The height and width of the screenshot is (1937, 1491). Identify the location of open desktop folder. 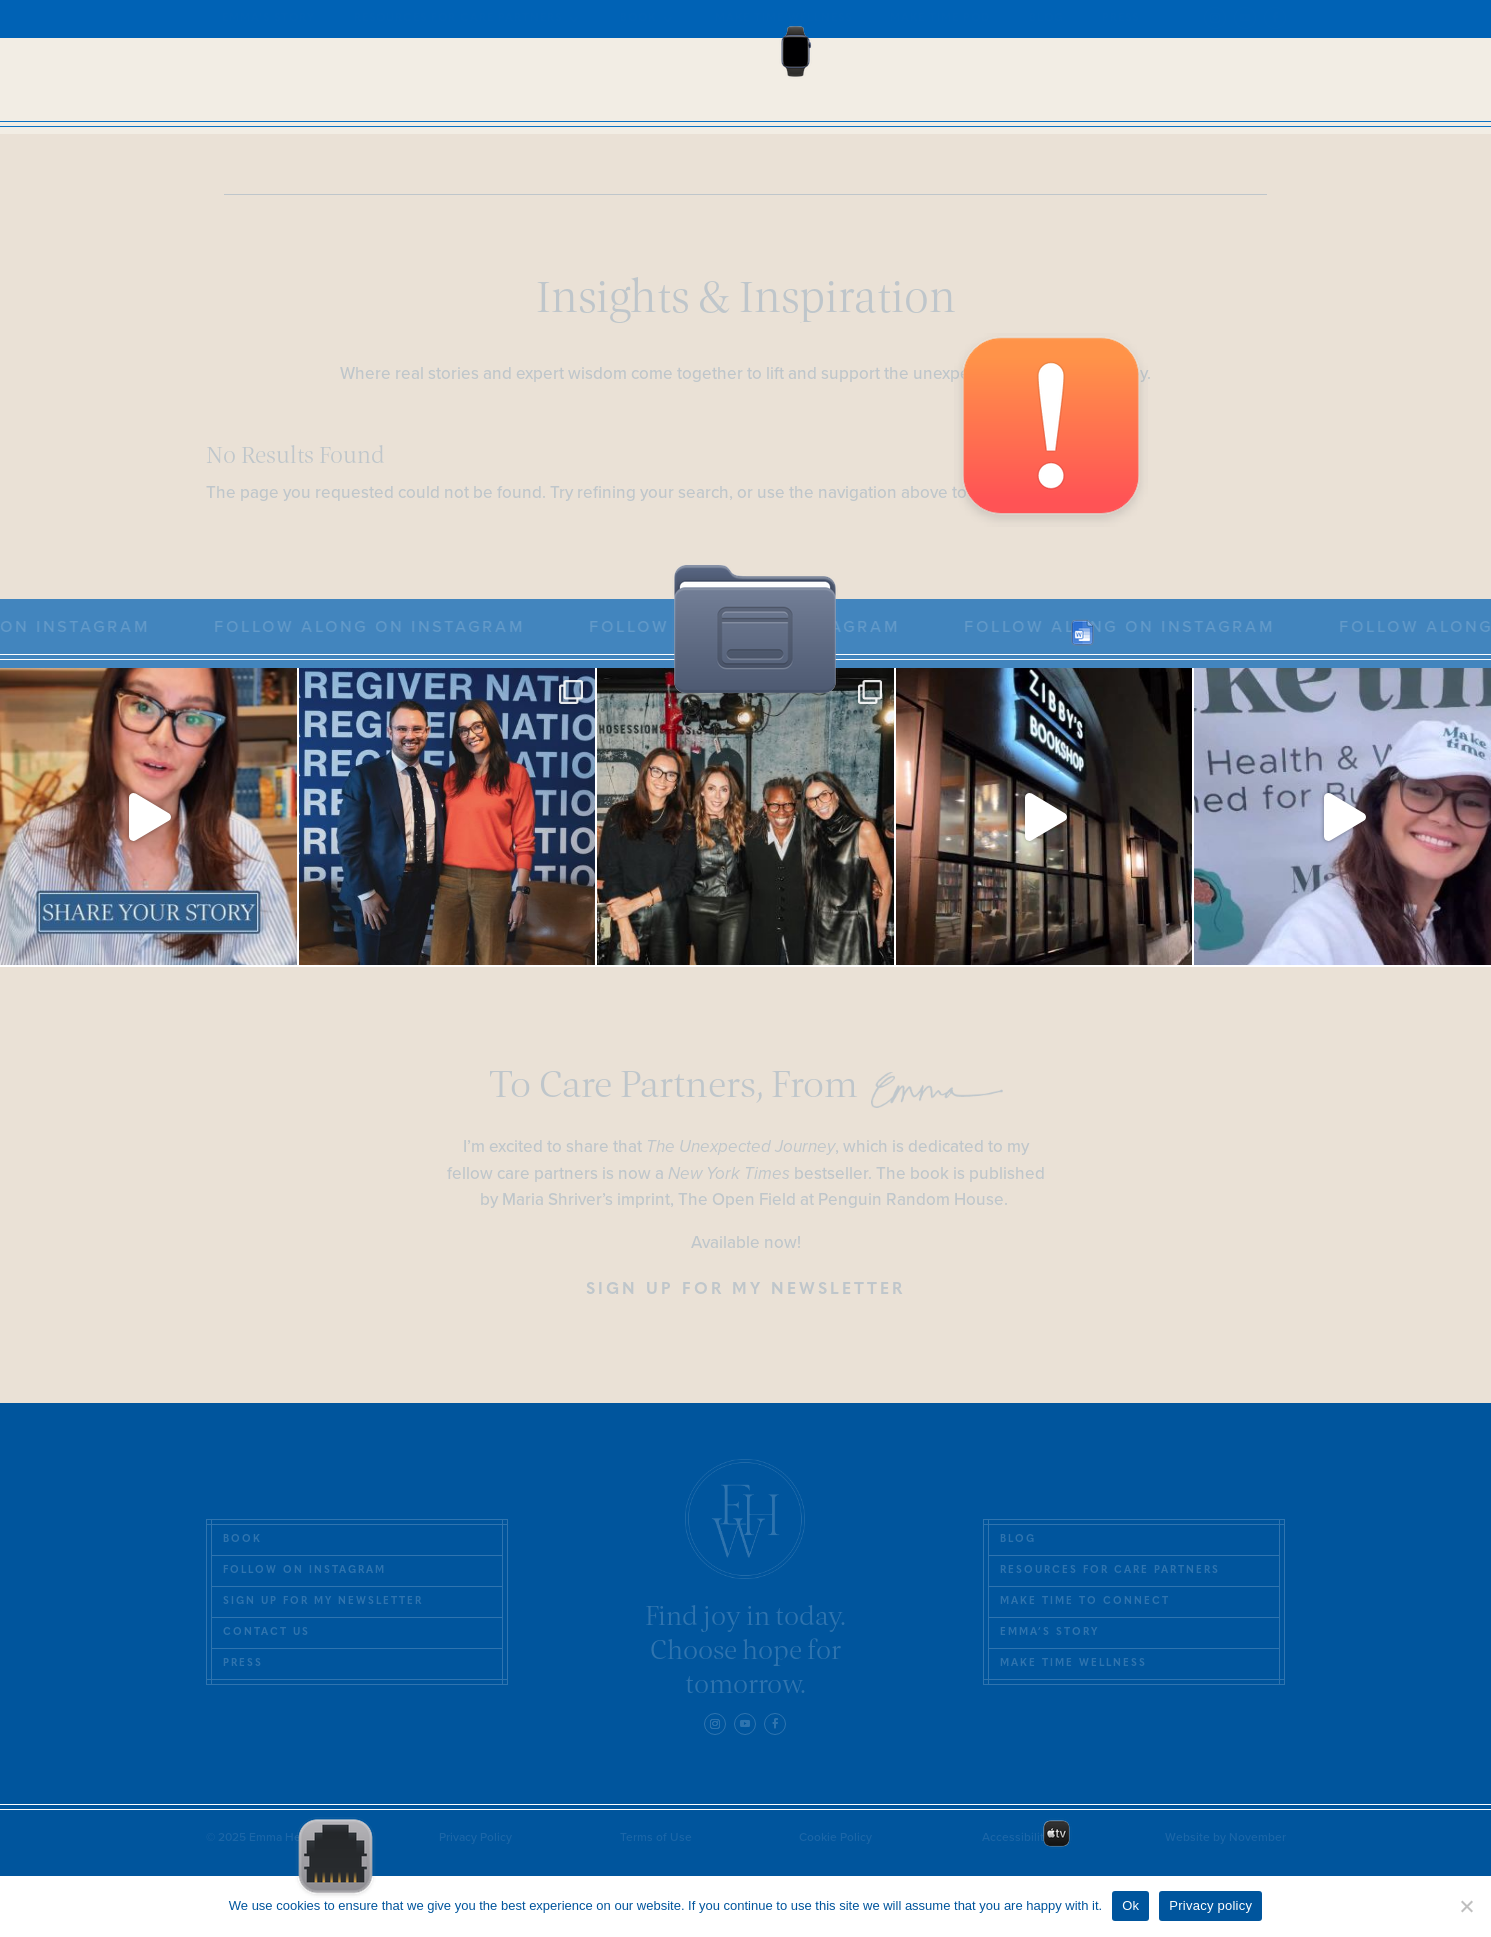
(755, 629).